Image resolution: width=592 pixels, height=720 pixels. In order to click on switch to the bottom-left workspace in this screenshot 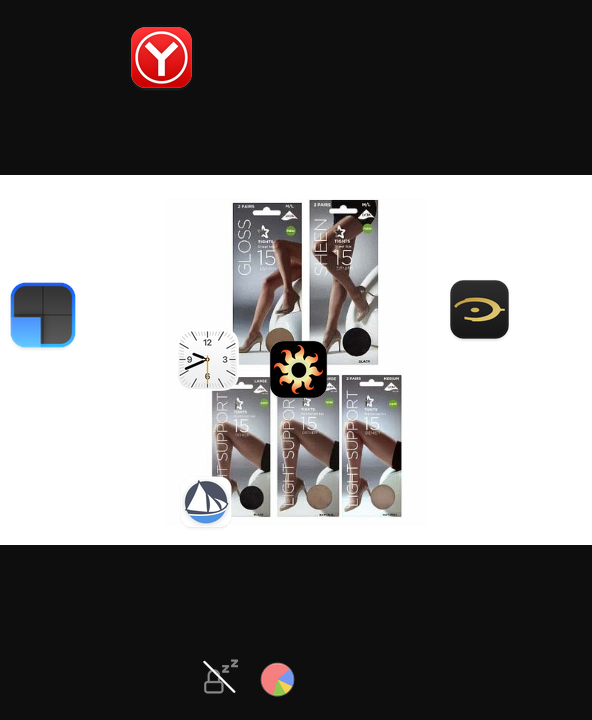, I will do `click(43, 315)`.